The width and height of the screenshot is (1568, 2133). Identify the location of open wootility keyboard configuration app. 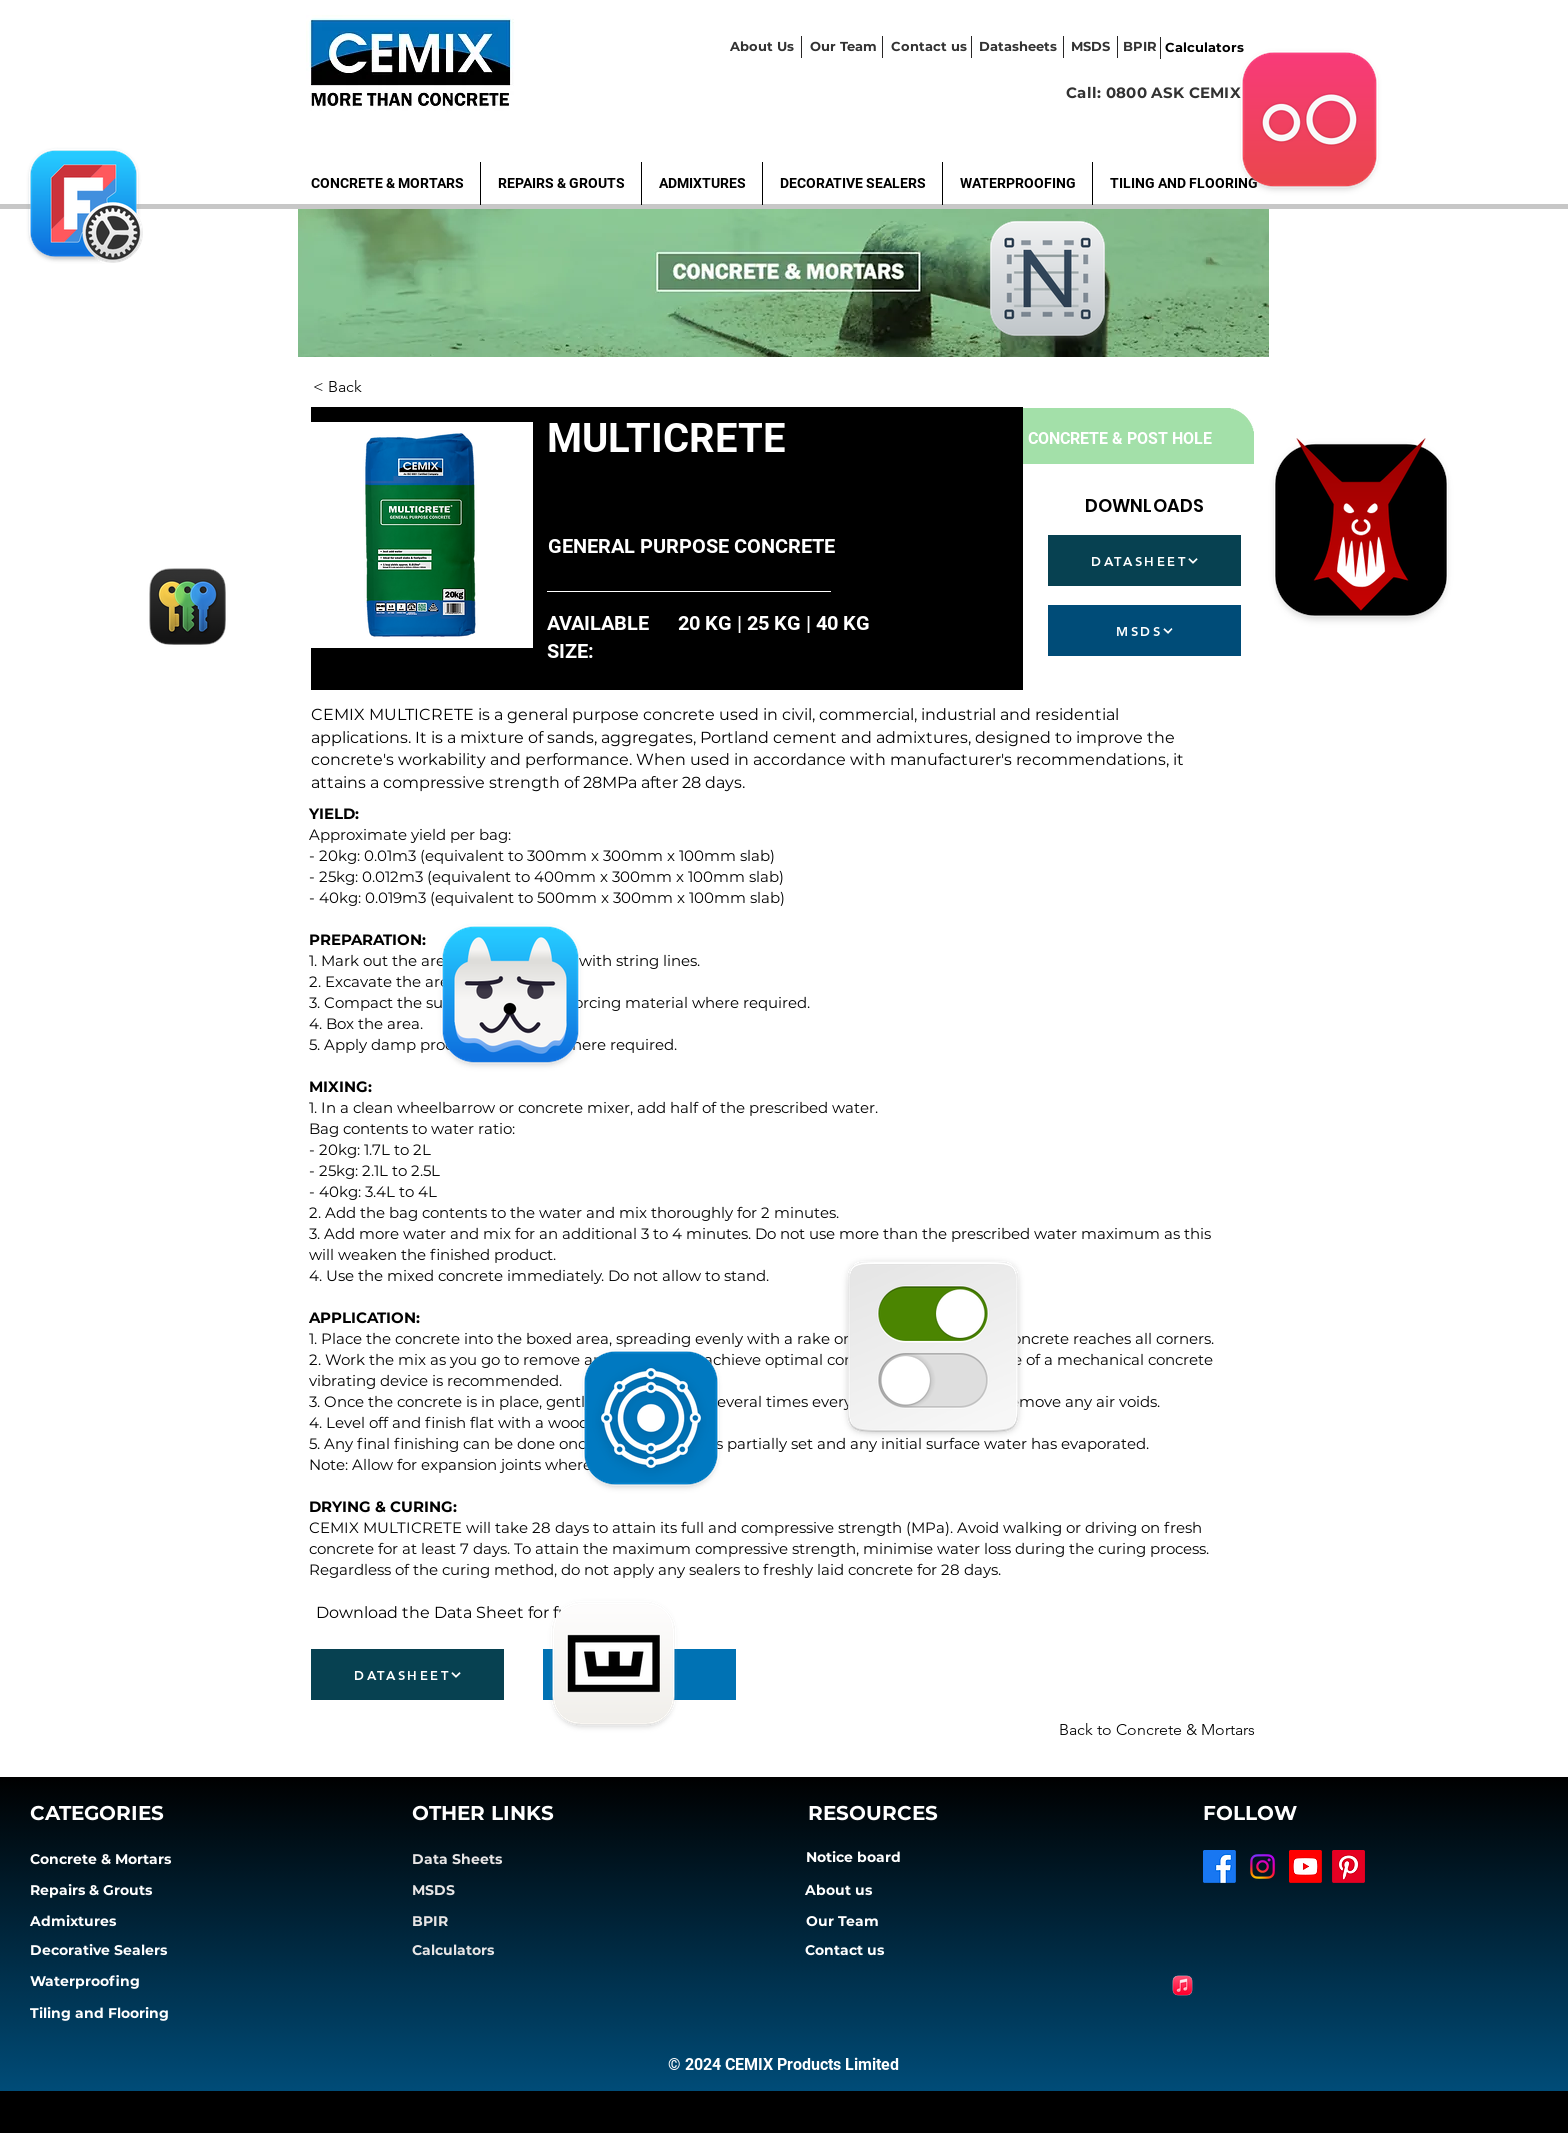
(613, 1663).